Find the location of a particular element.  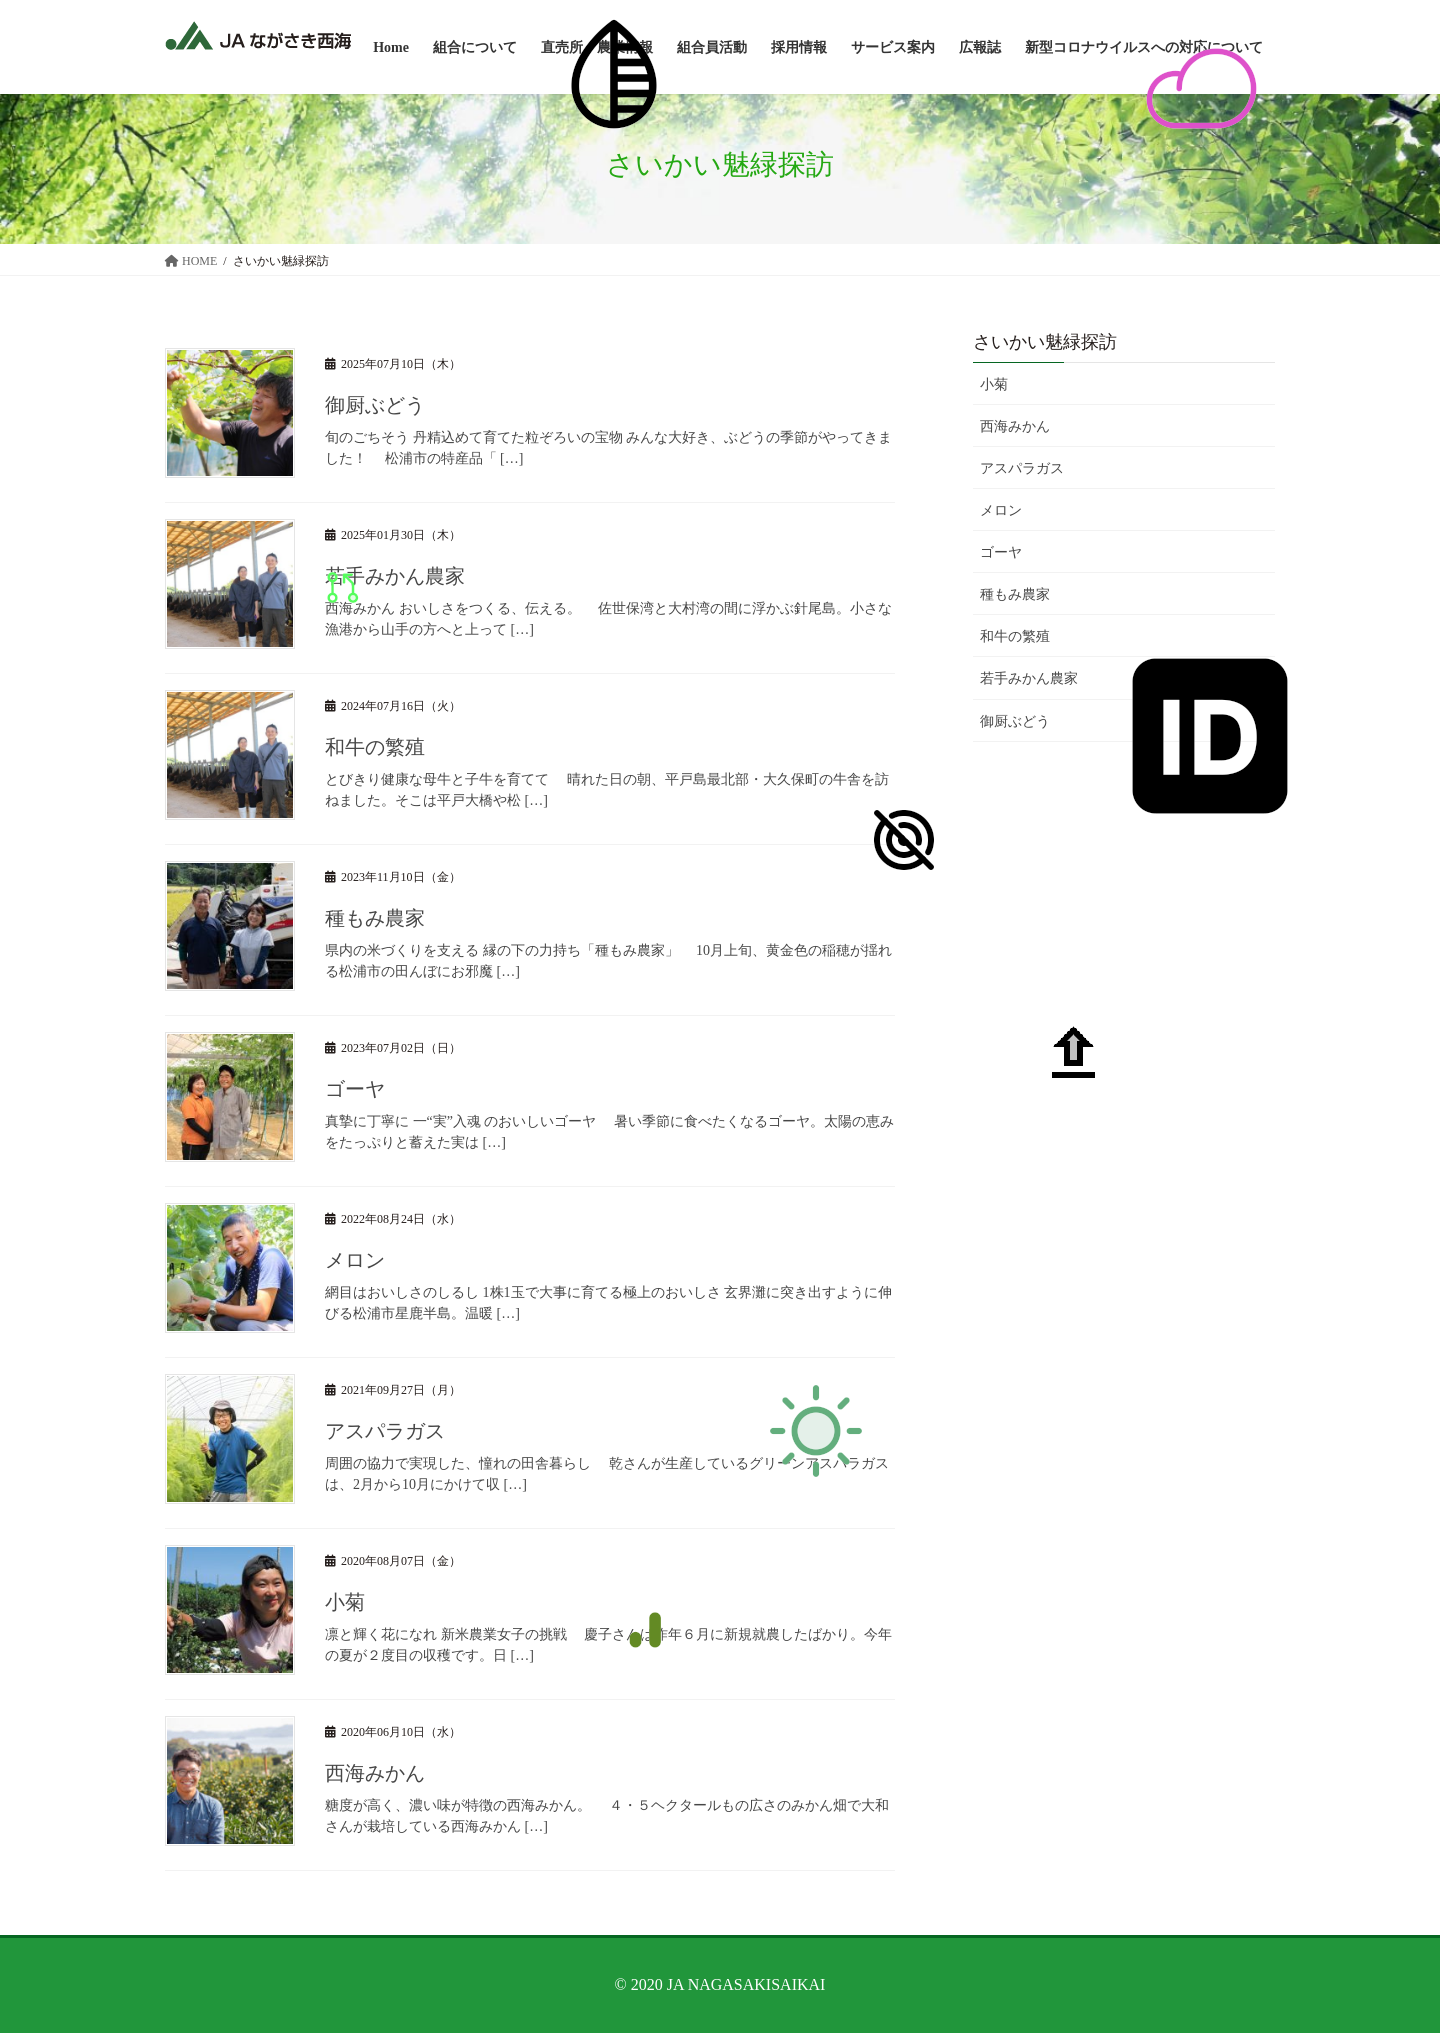

indicates weak cellular signal strength is located at coordinates (678, 1606).